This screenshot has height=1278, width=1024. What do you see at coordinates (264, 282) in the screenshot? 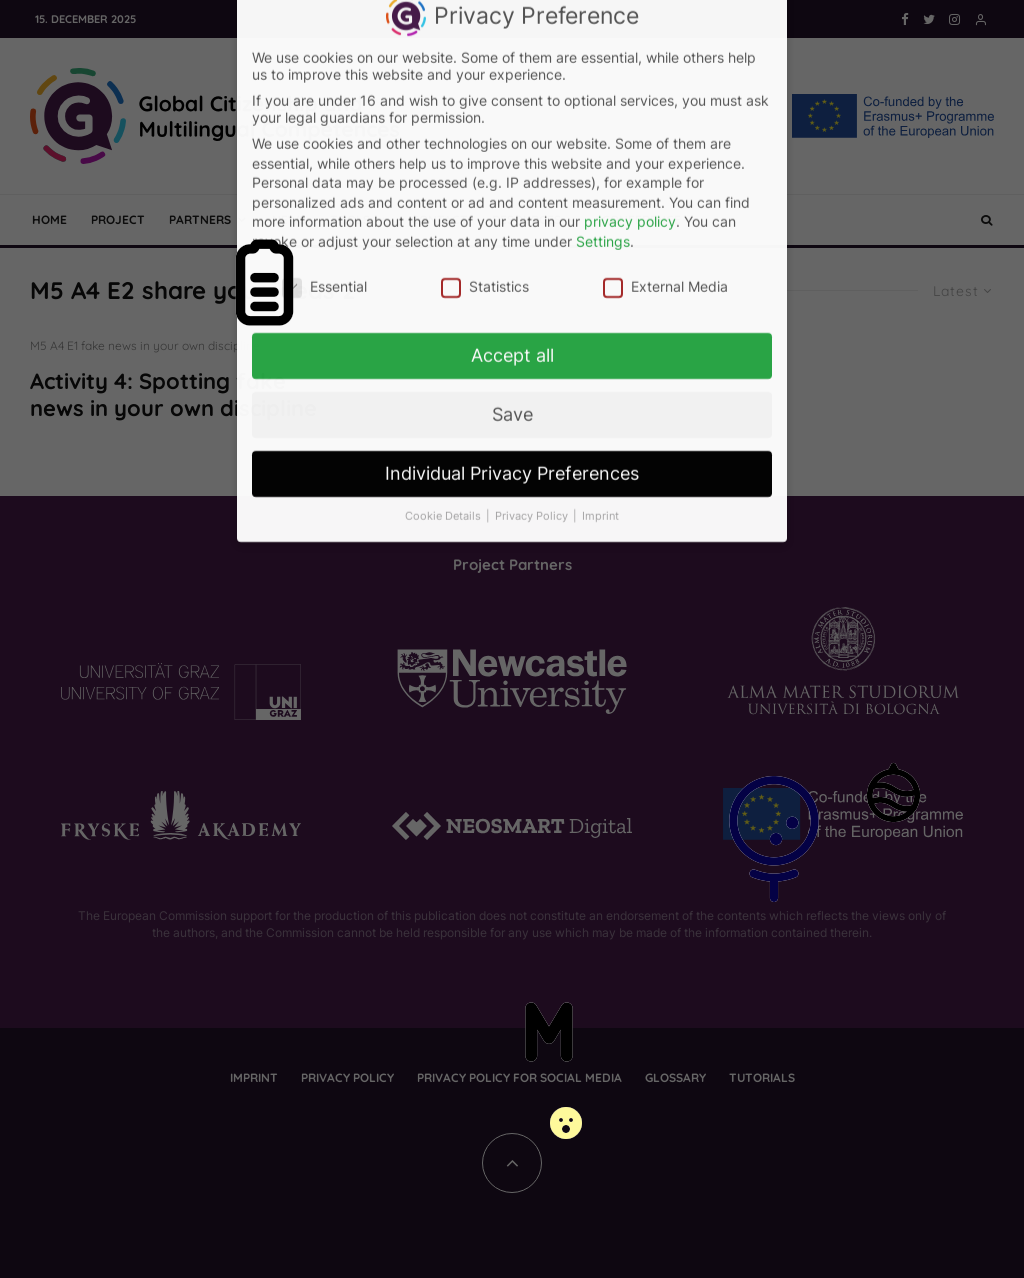
I see `battery level indicator showing medium charge` at bounding box center [264, 282].